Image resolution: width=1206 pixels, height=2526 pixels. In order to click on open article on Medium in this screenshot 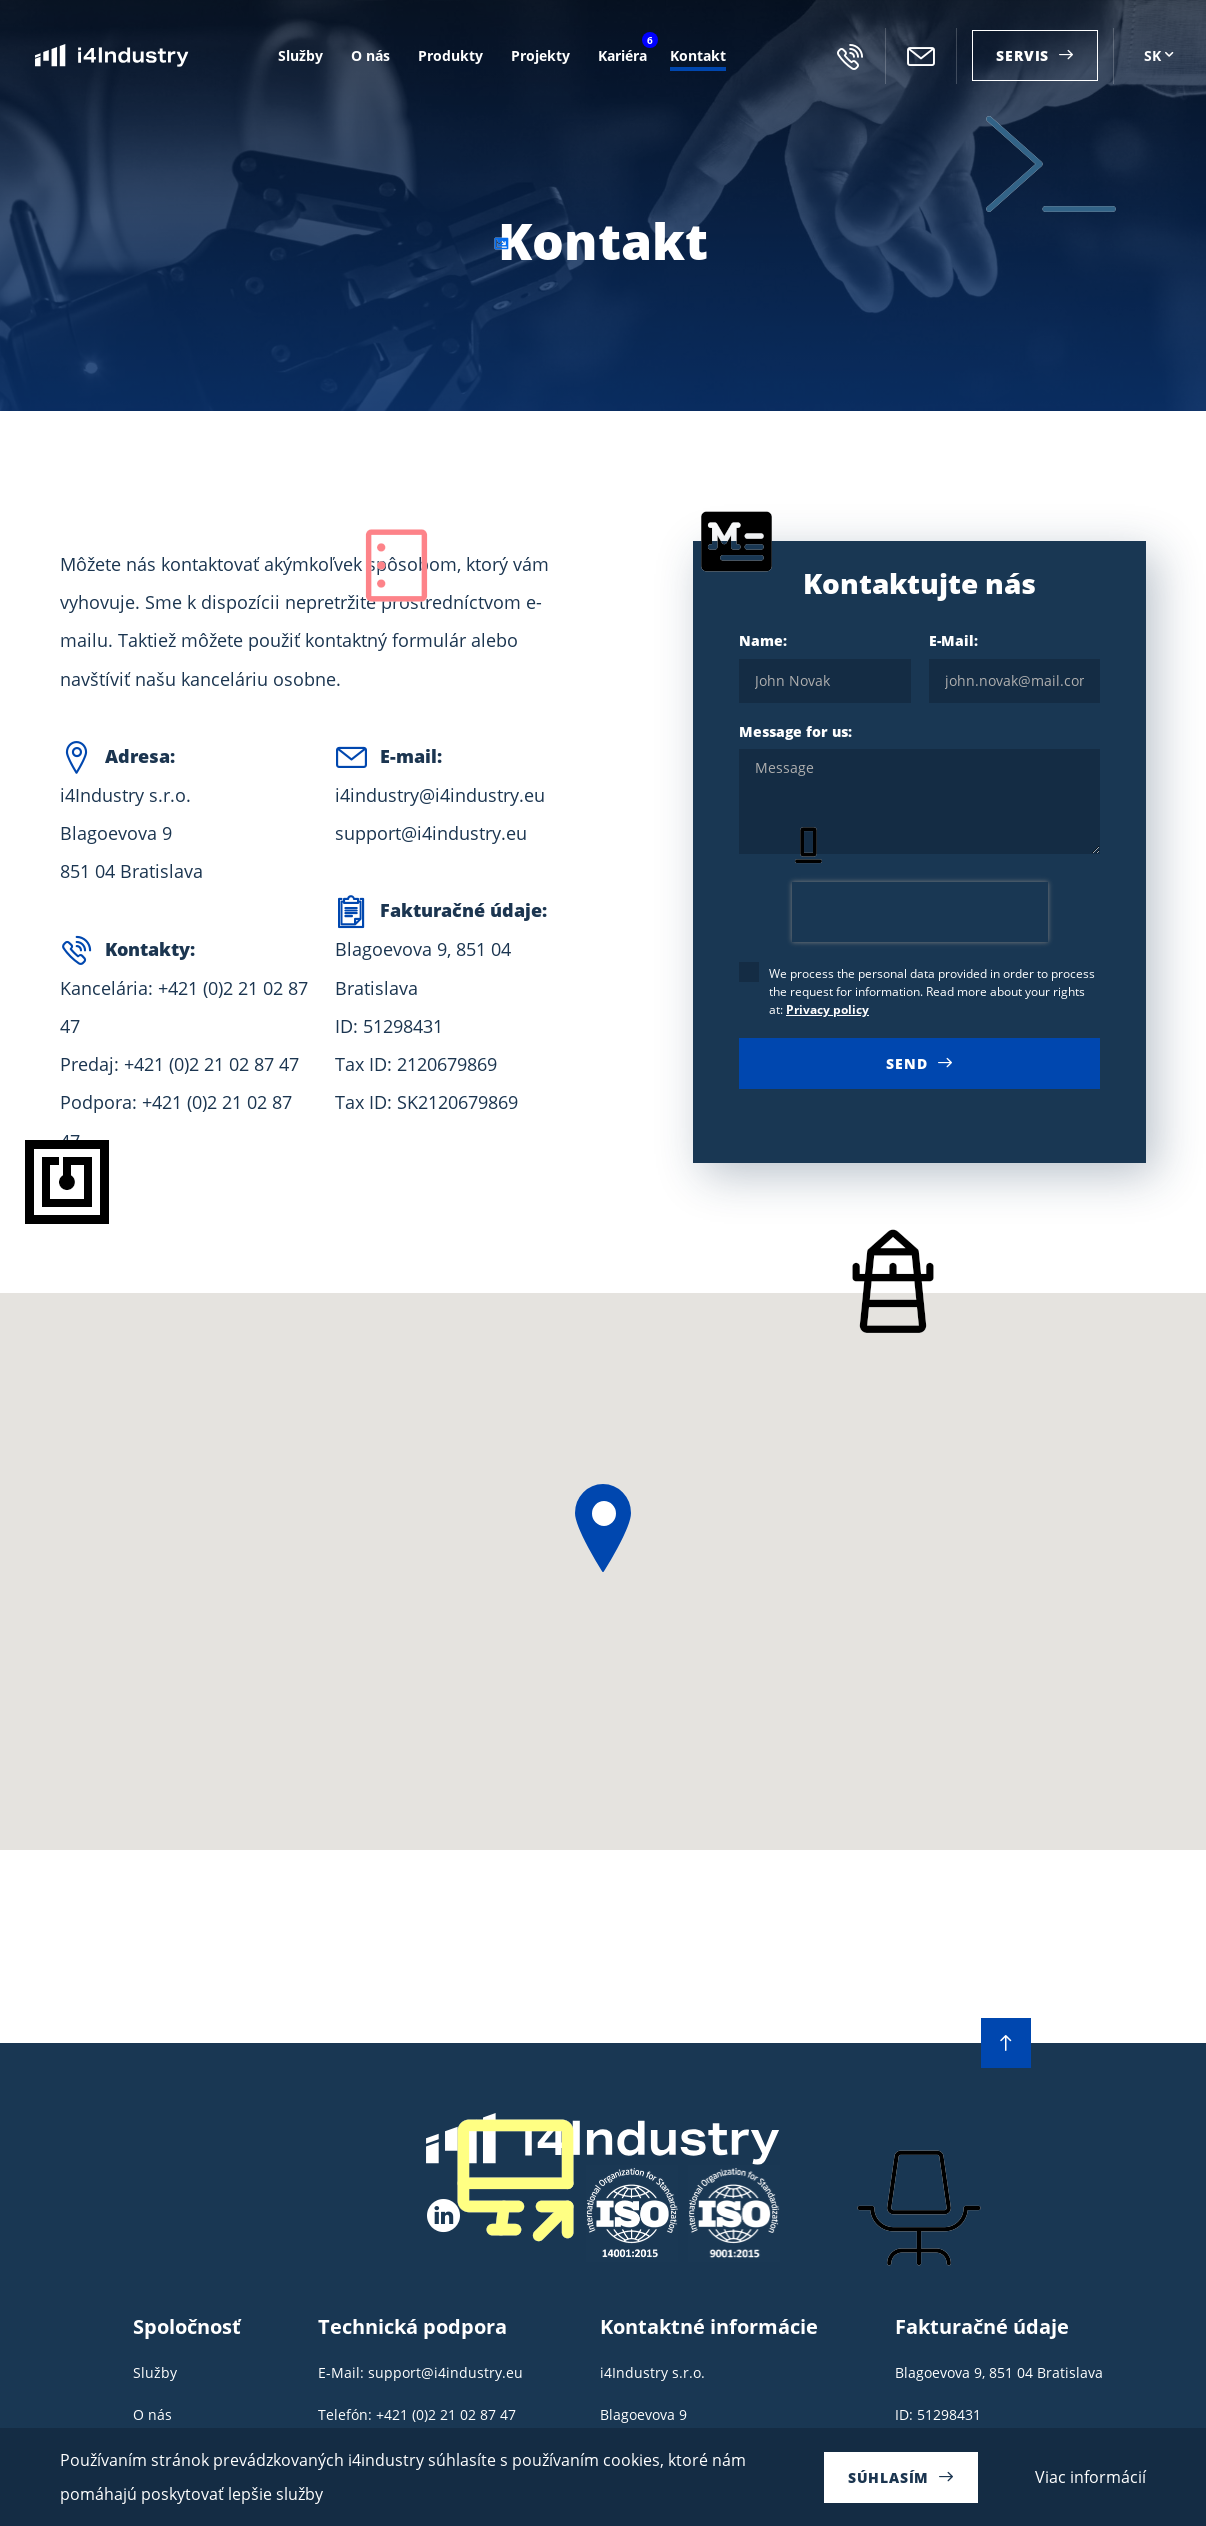, I will do `click(736, 541)`.